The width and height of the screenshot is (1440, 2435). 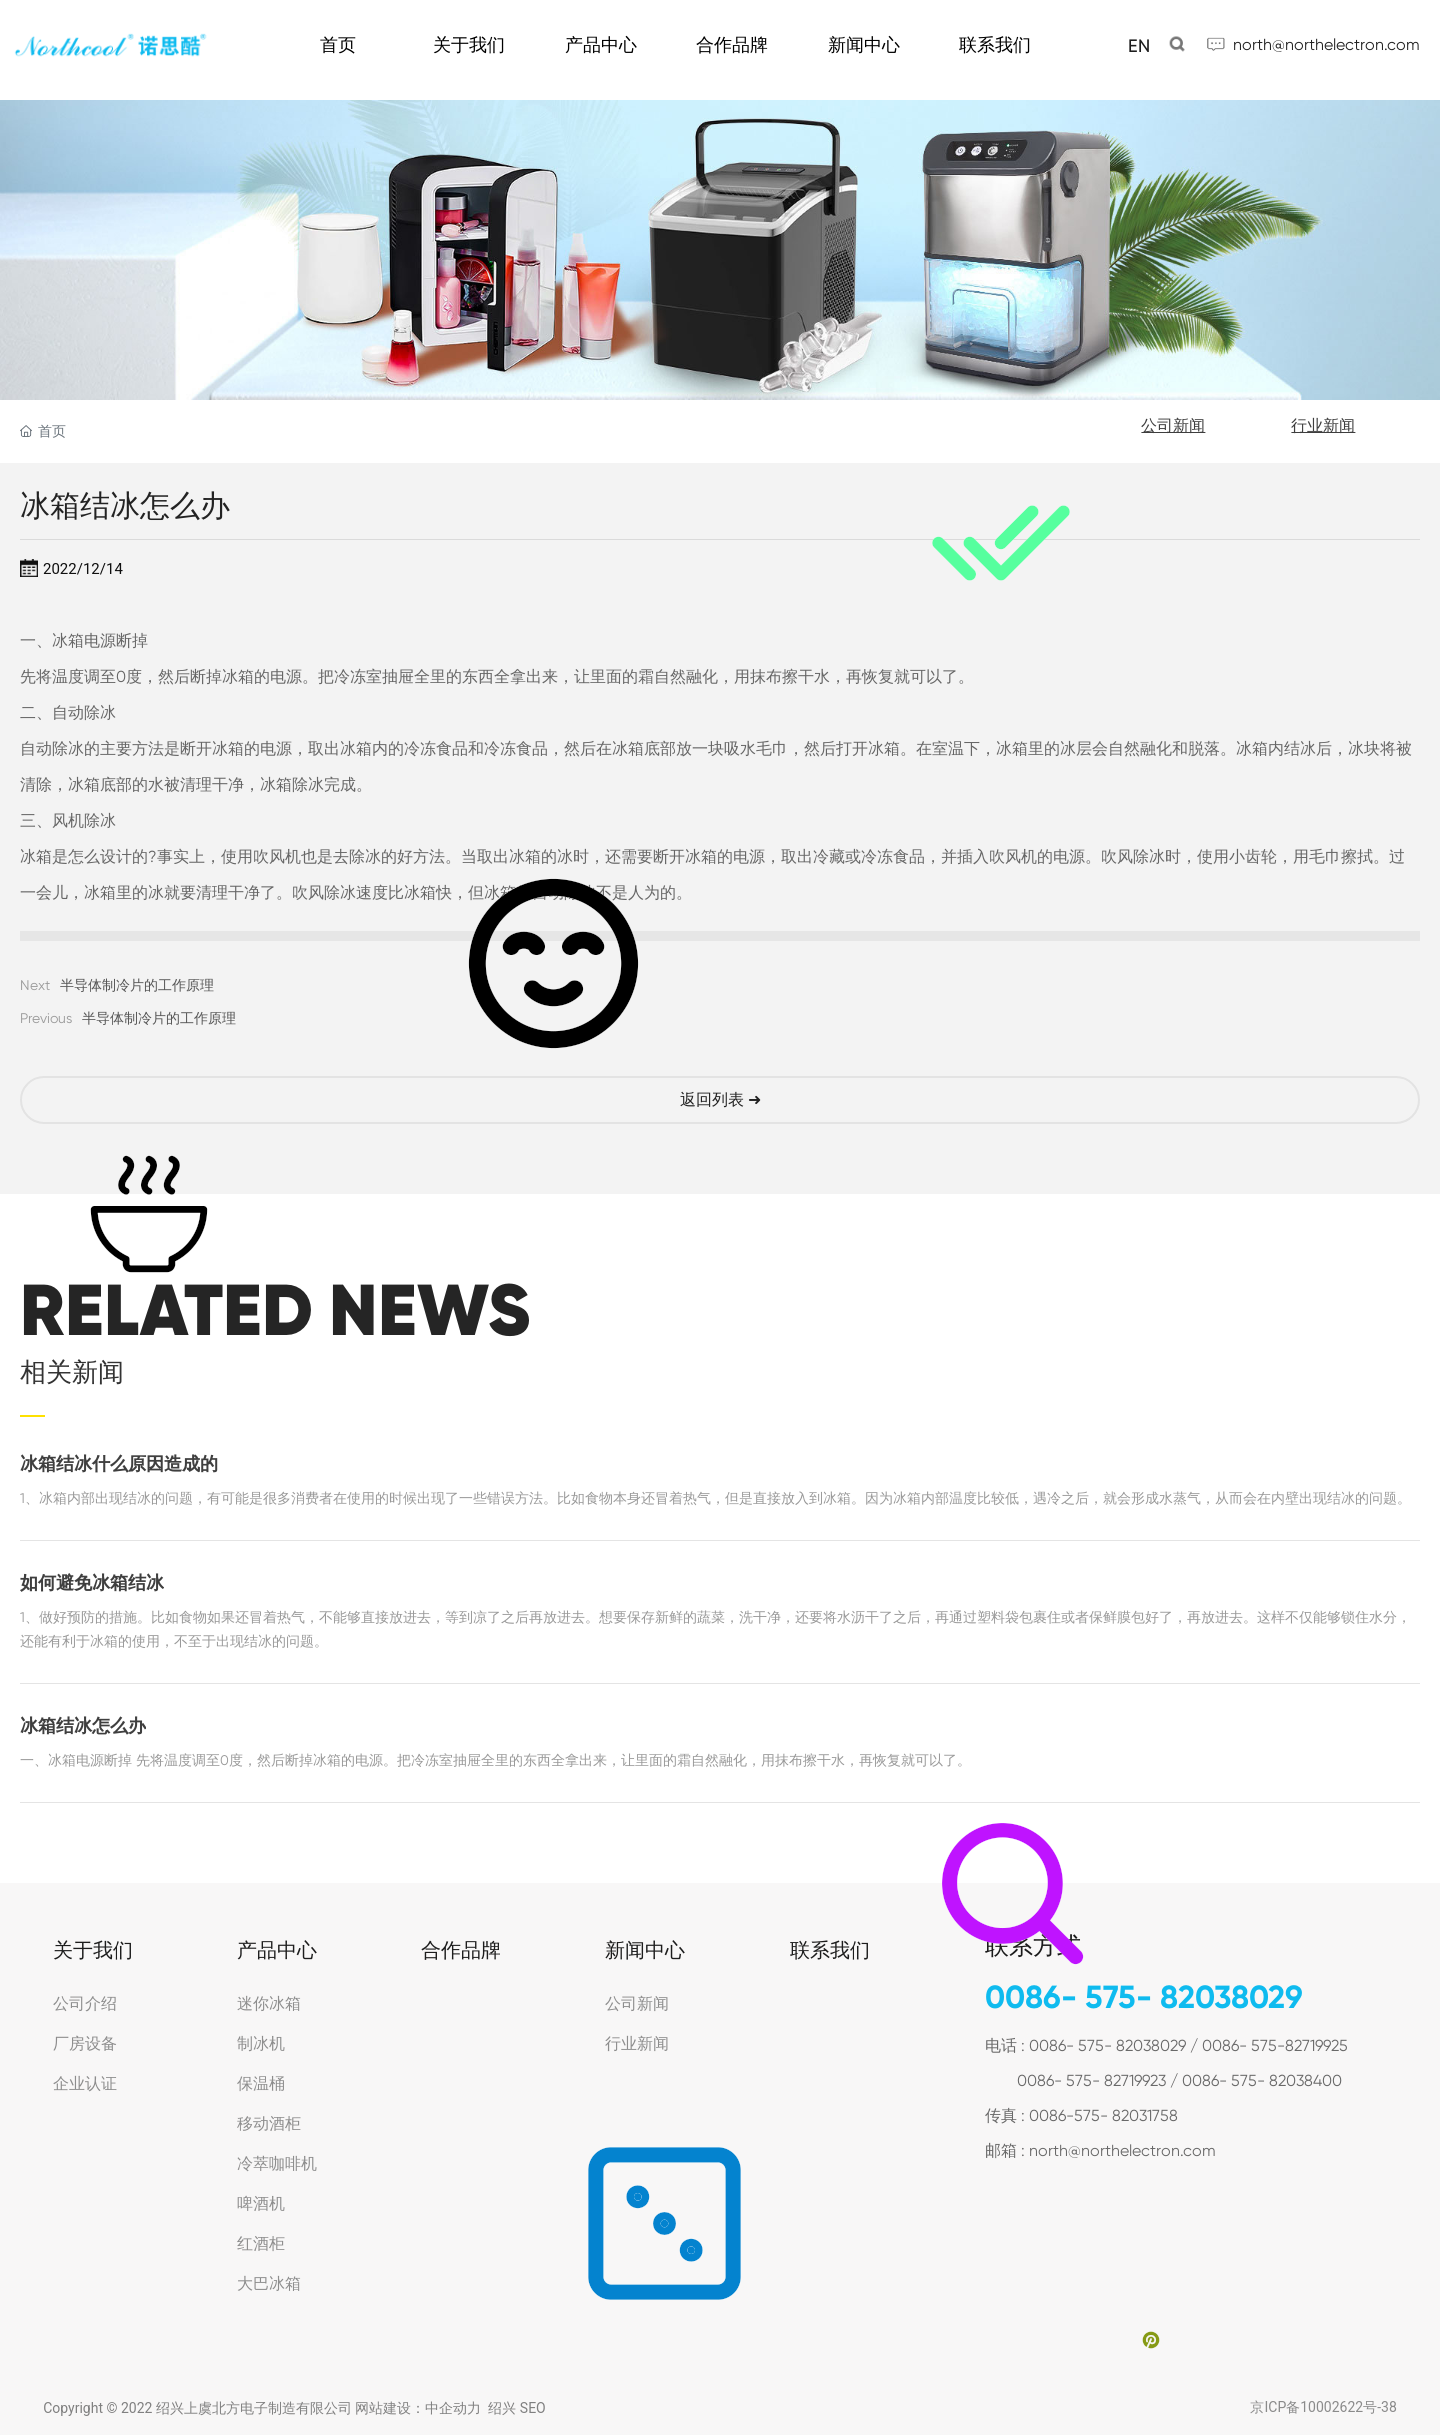 What do you see at coordinates (149, 1214) in the screenshot?
I see `view food or dining options` at bounding box center [149, 1214].